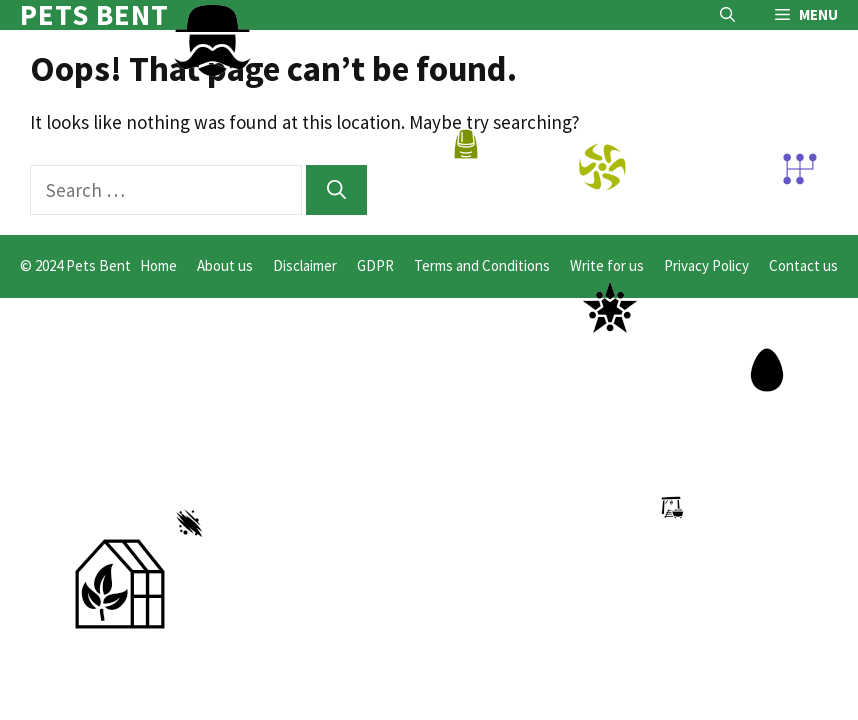  What do you see at coordinates (672, 507) in the screenshot?
I see `access gold mine resource building` at bounding box center [672, 507].